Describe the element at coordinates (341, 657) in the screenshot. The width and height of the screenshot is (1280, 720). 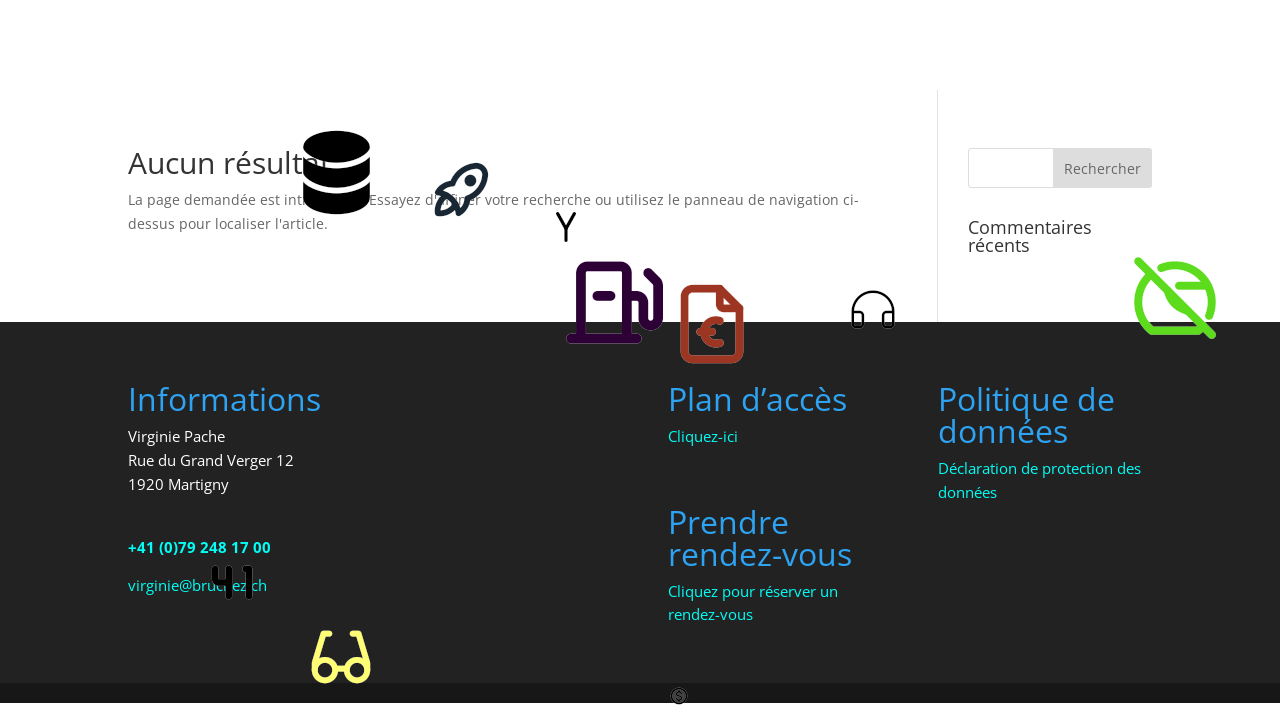
I see `view or access reading mode` at that location.